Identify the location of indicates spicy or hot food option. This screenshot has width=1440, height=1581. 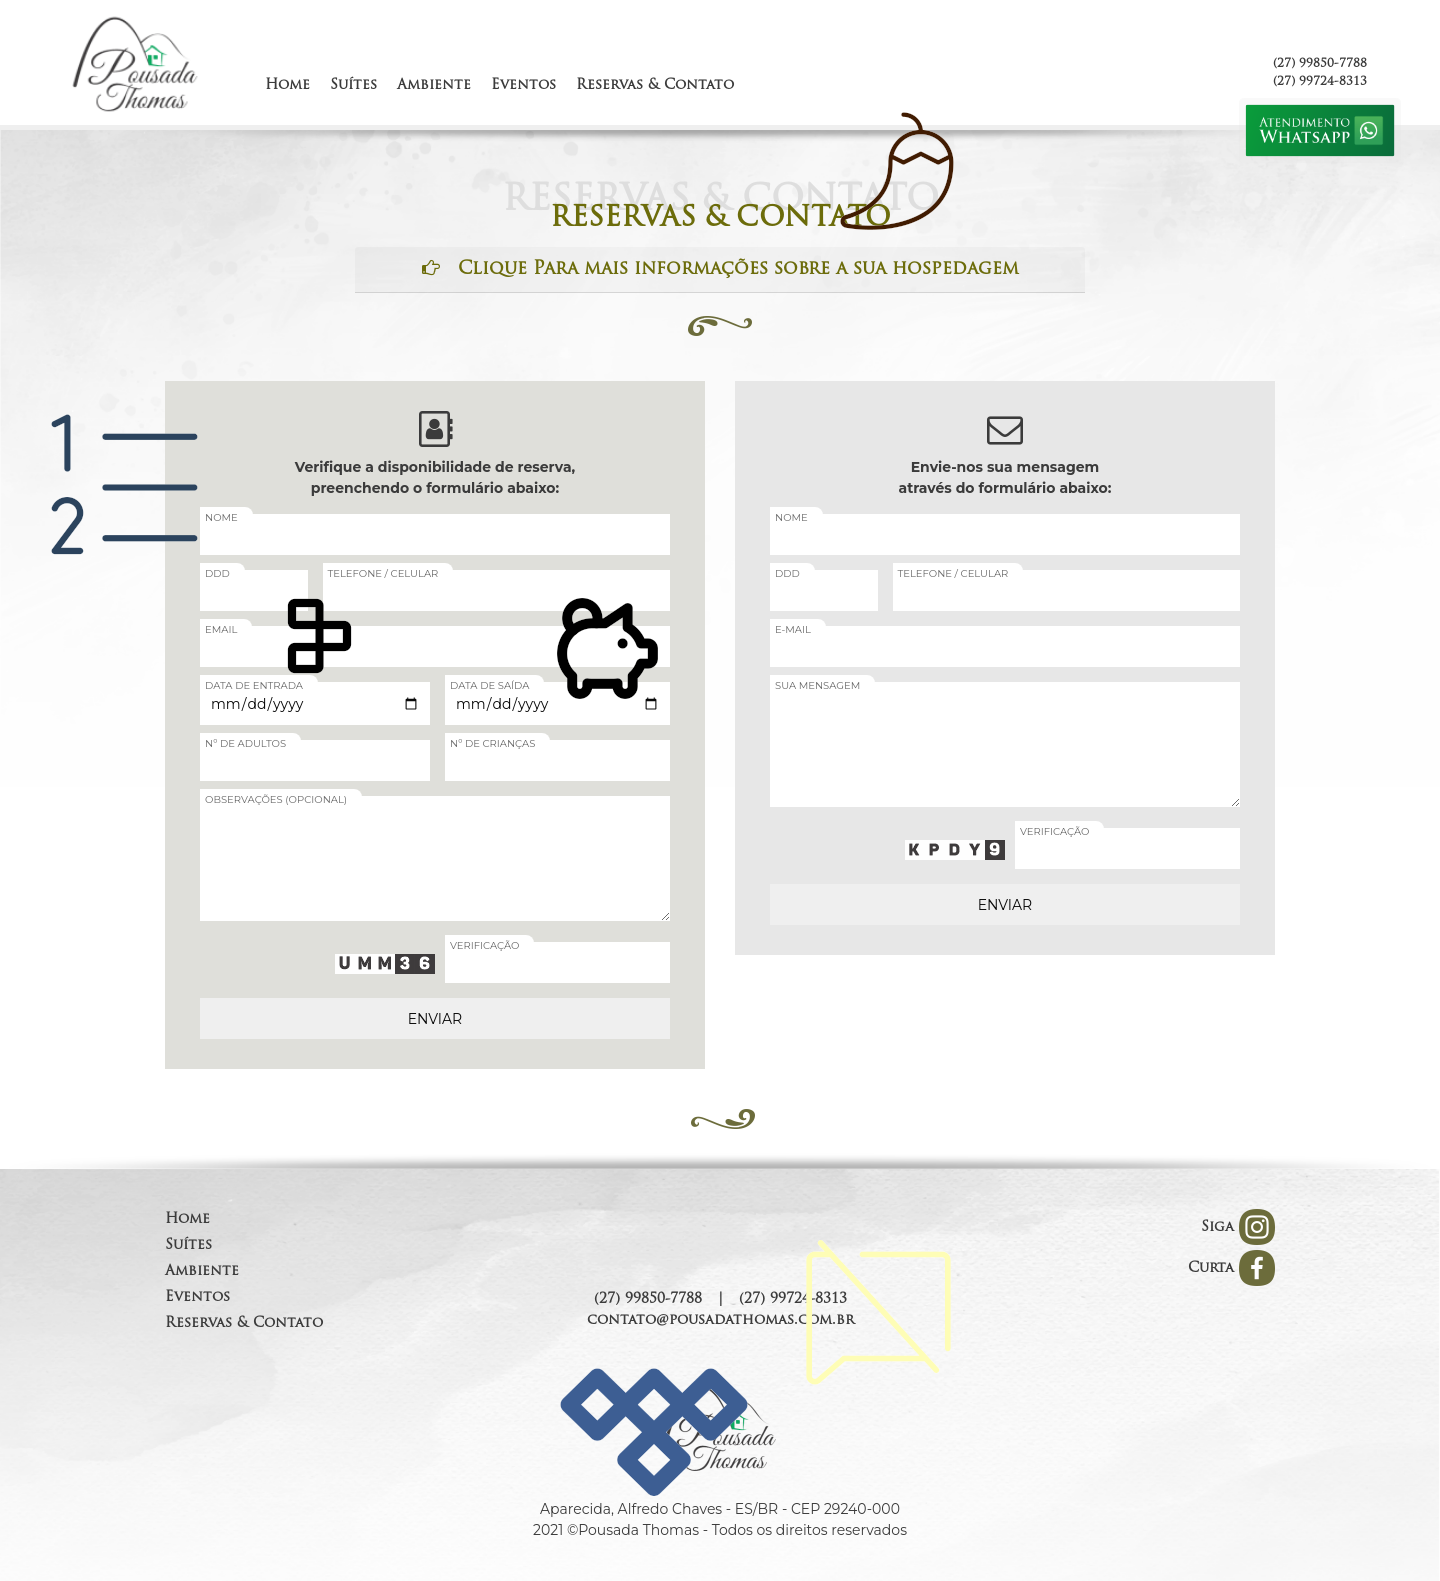
(903, 175).